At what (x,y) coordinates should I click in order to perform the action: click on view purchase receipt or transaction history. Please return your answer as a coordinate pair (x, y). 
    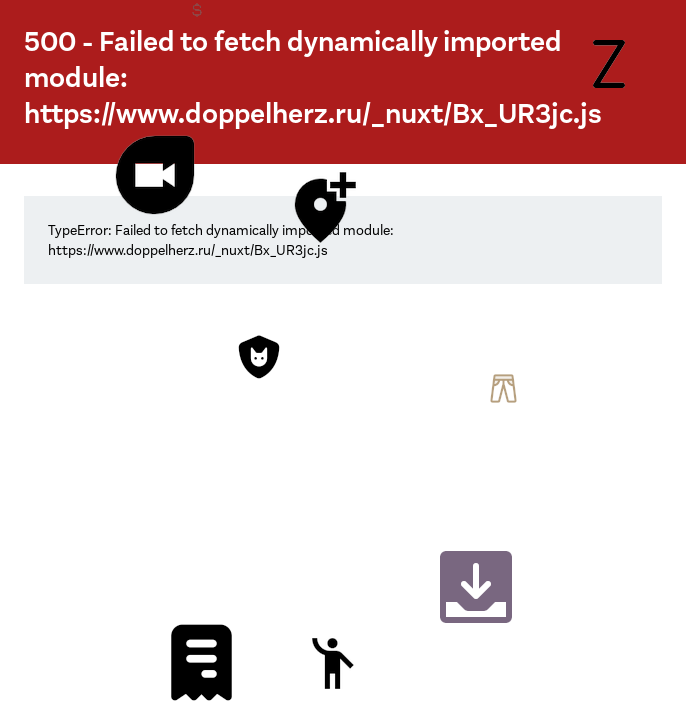
    Looking at the image, I should click on (201, 662).